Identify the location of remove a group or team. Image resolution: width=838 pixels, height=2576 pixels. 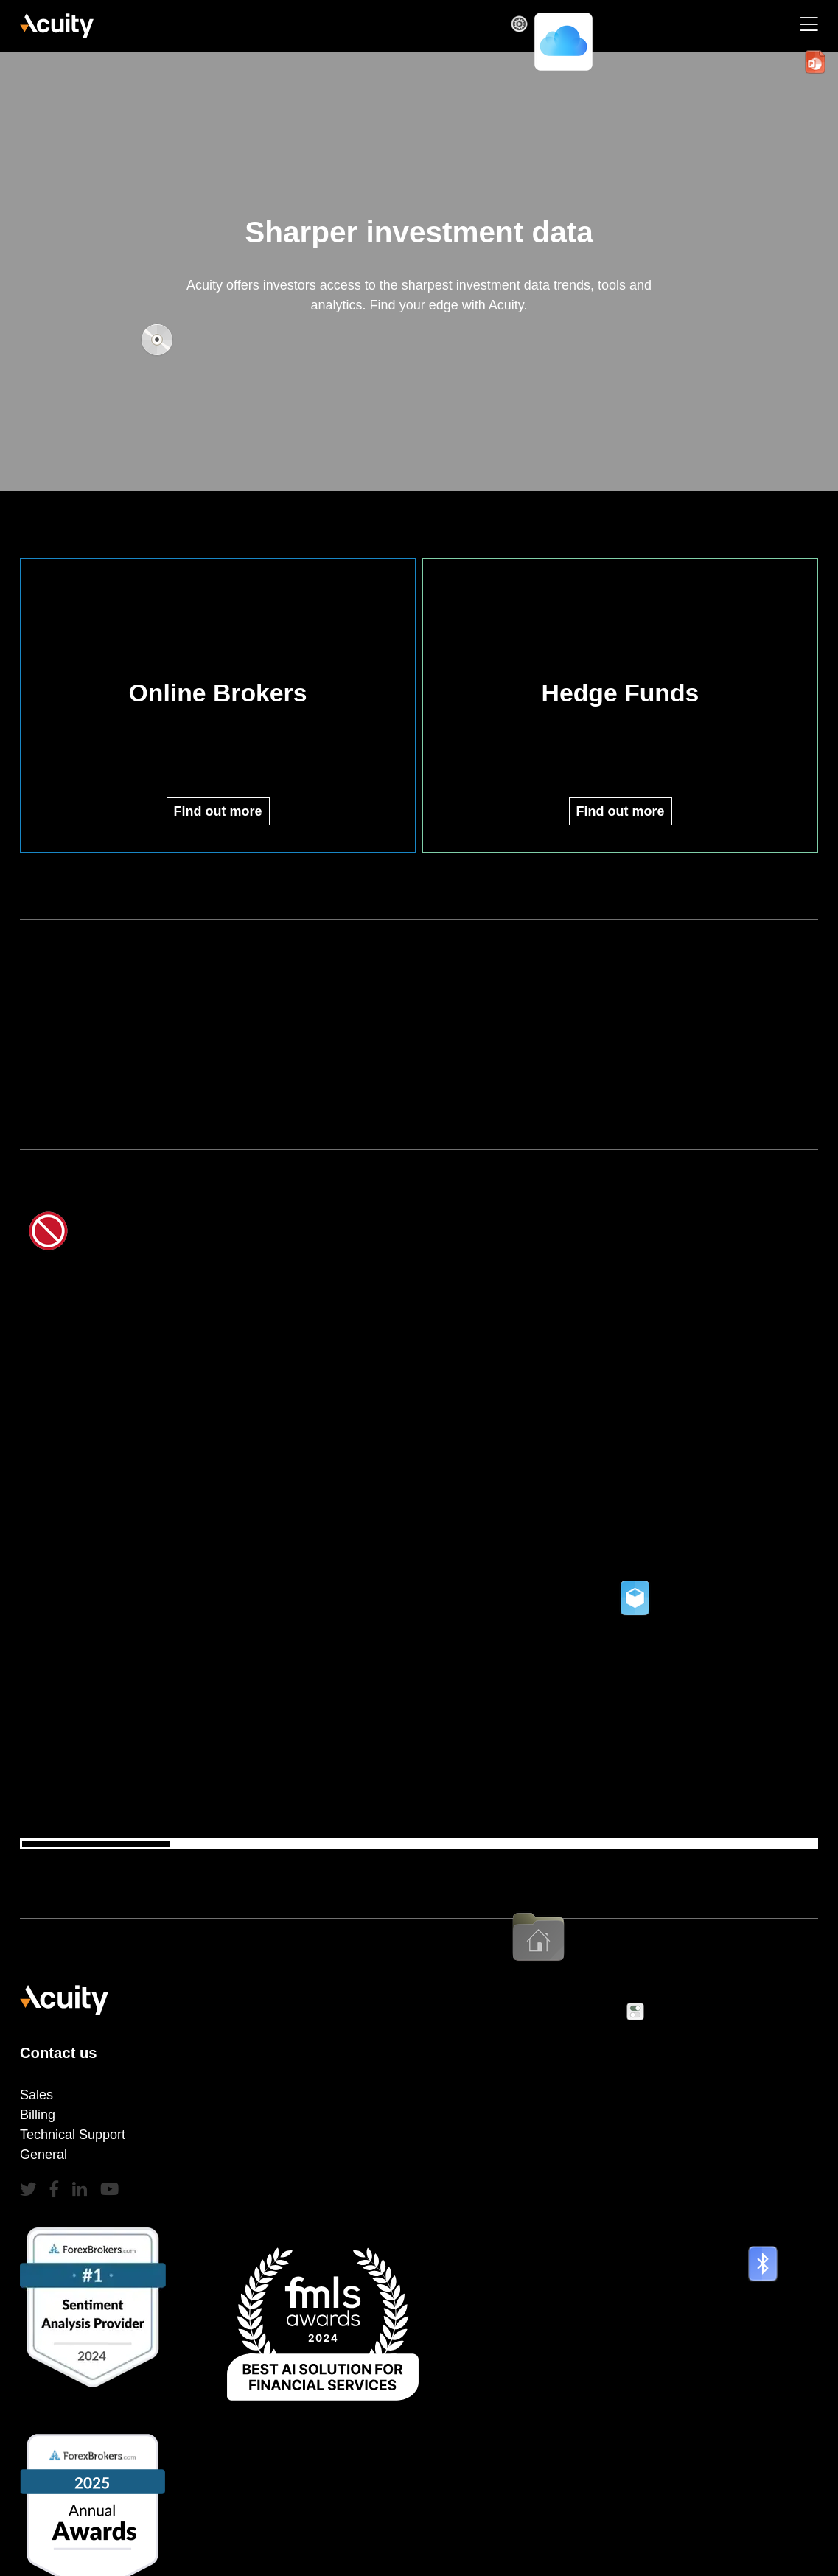
(48, 1231).